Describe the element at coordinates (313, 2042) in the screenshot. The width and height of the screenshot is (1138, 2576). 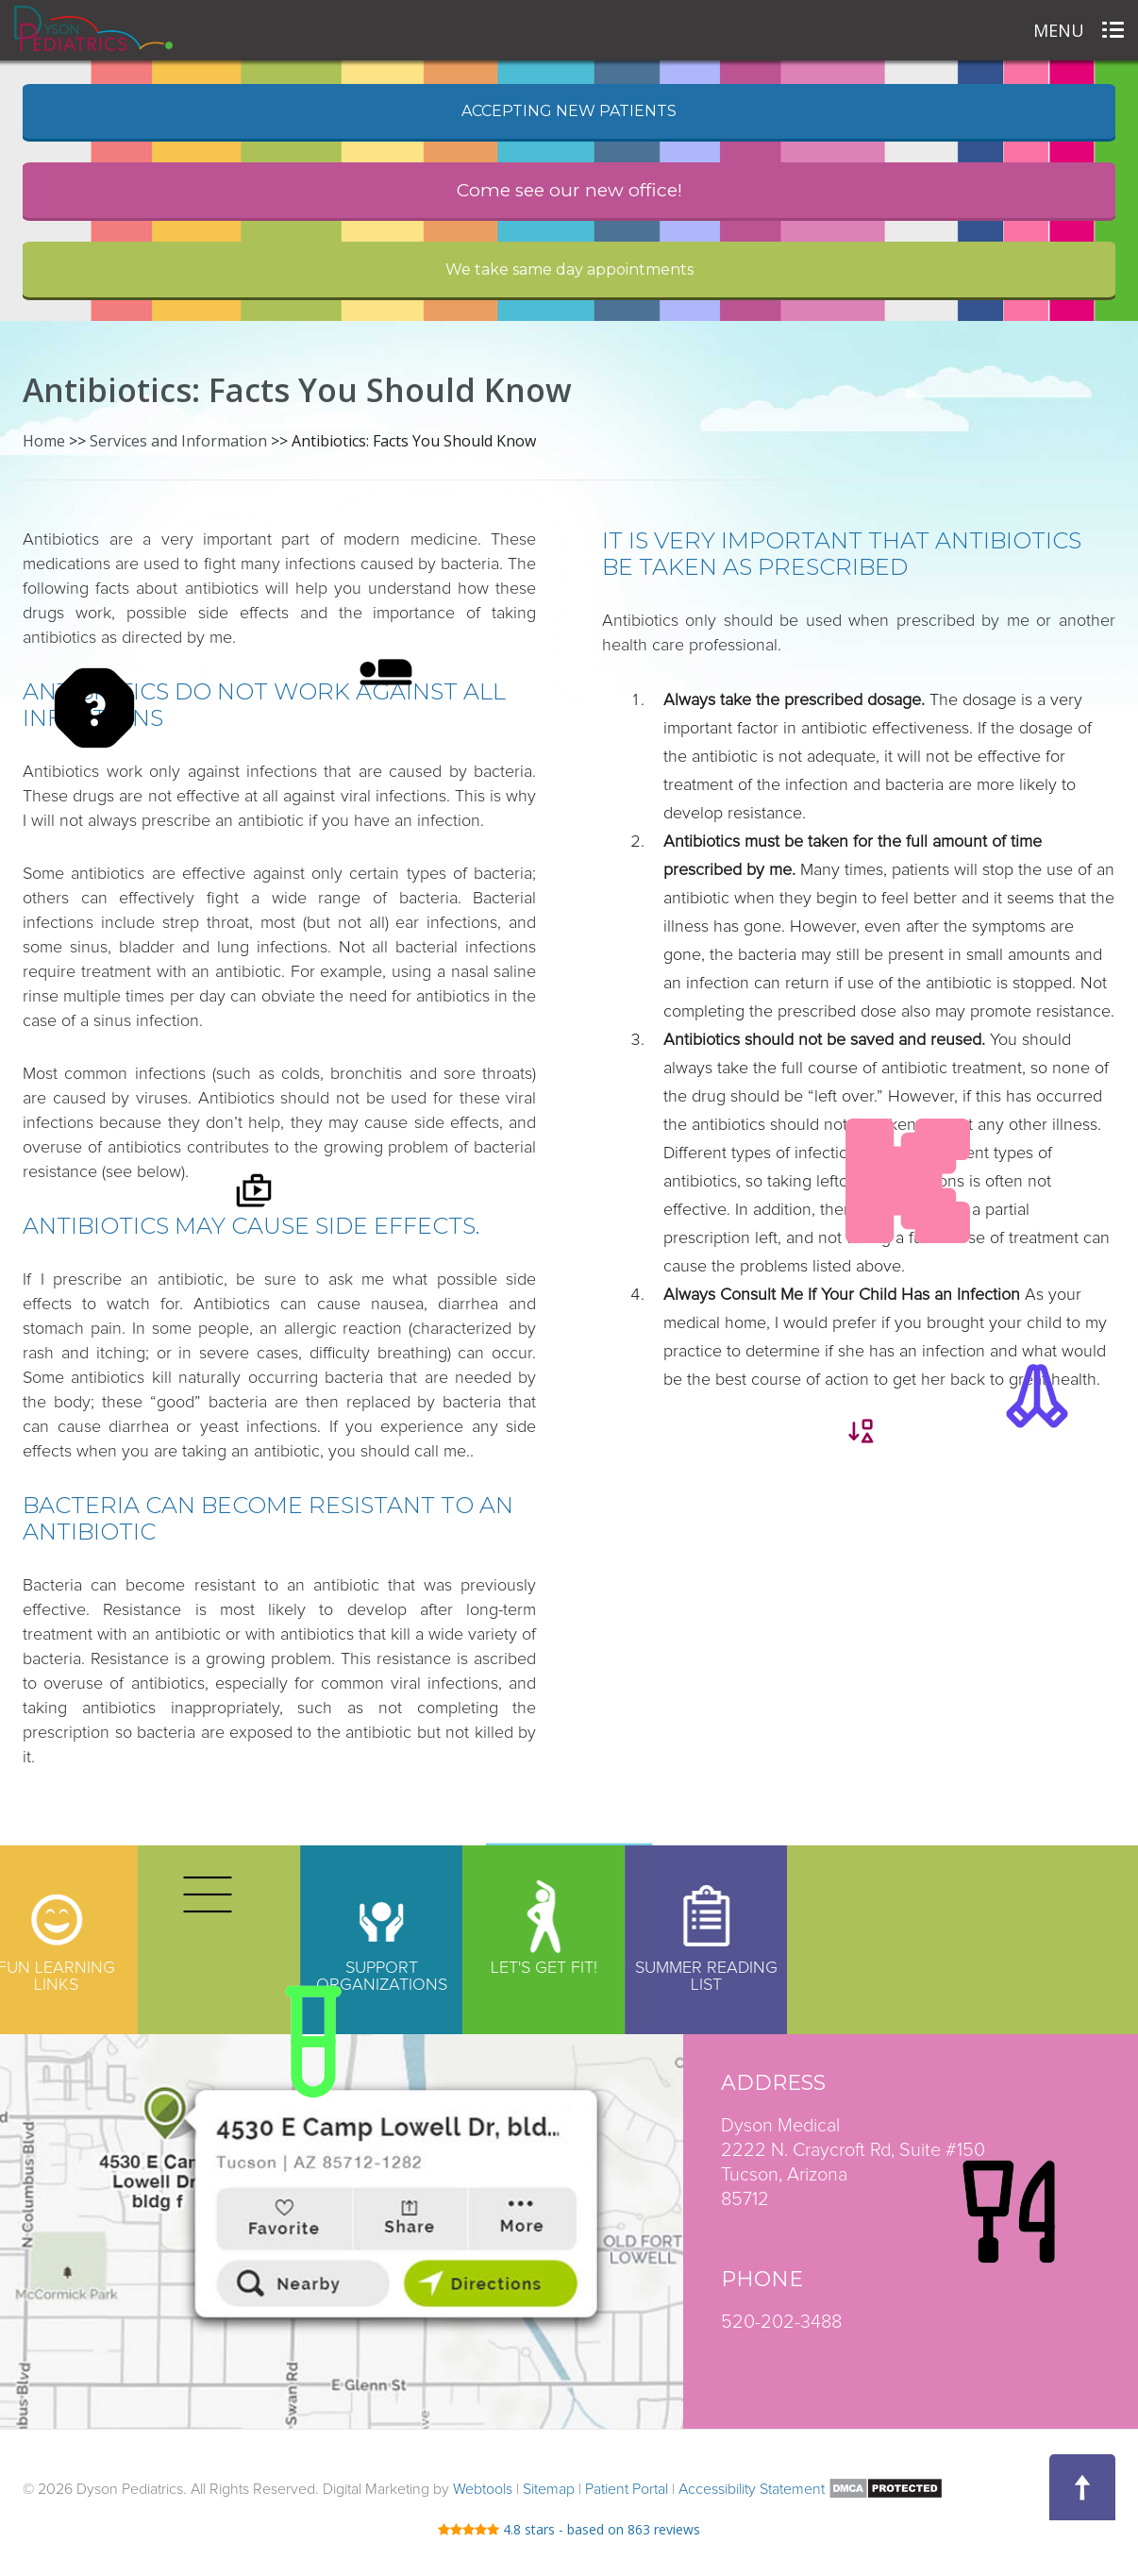
I see `access lab or test results` at that location.